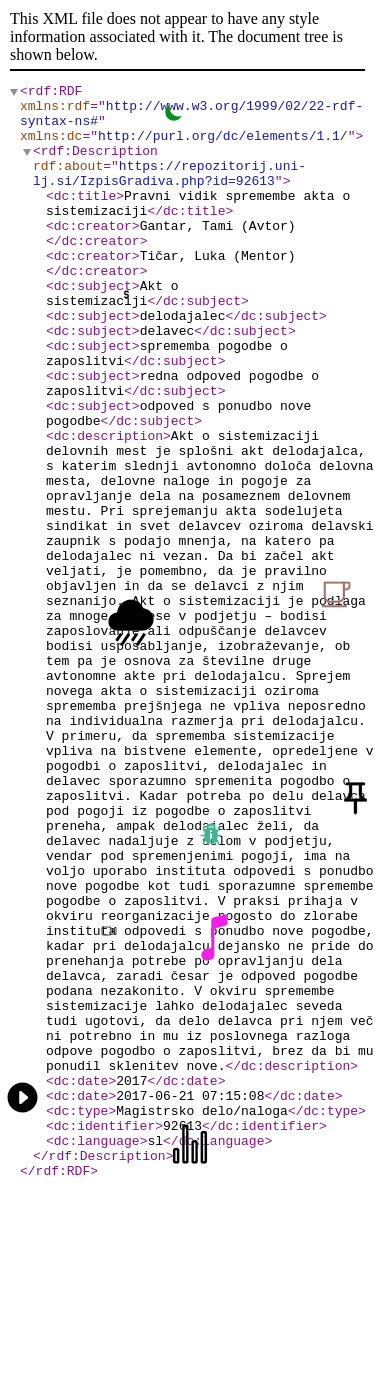  Describe the element at coordinates (22, 1097) in the screenshot. I see `play media or video content` at that location.